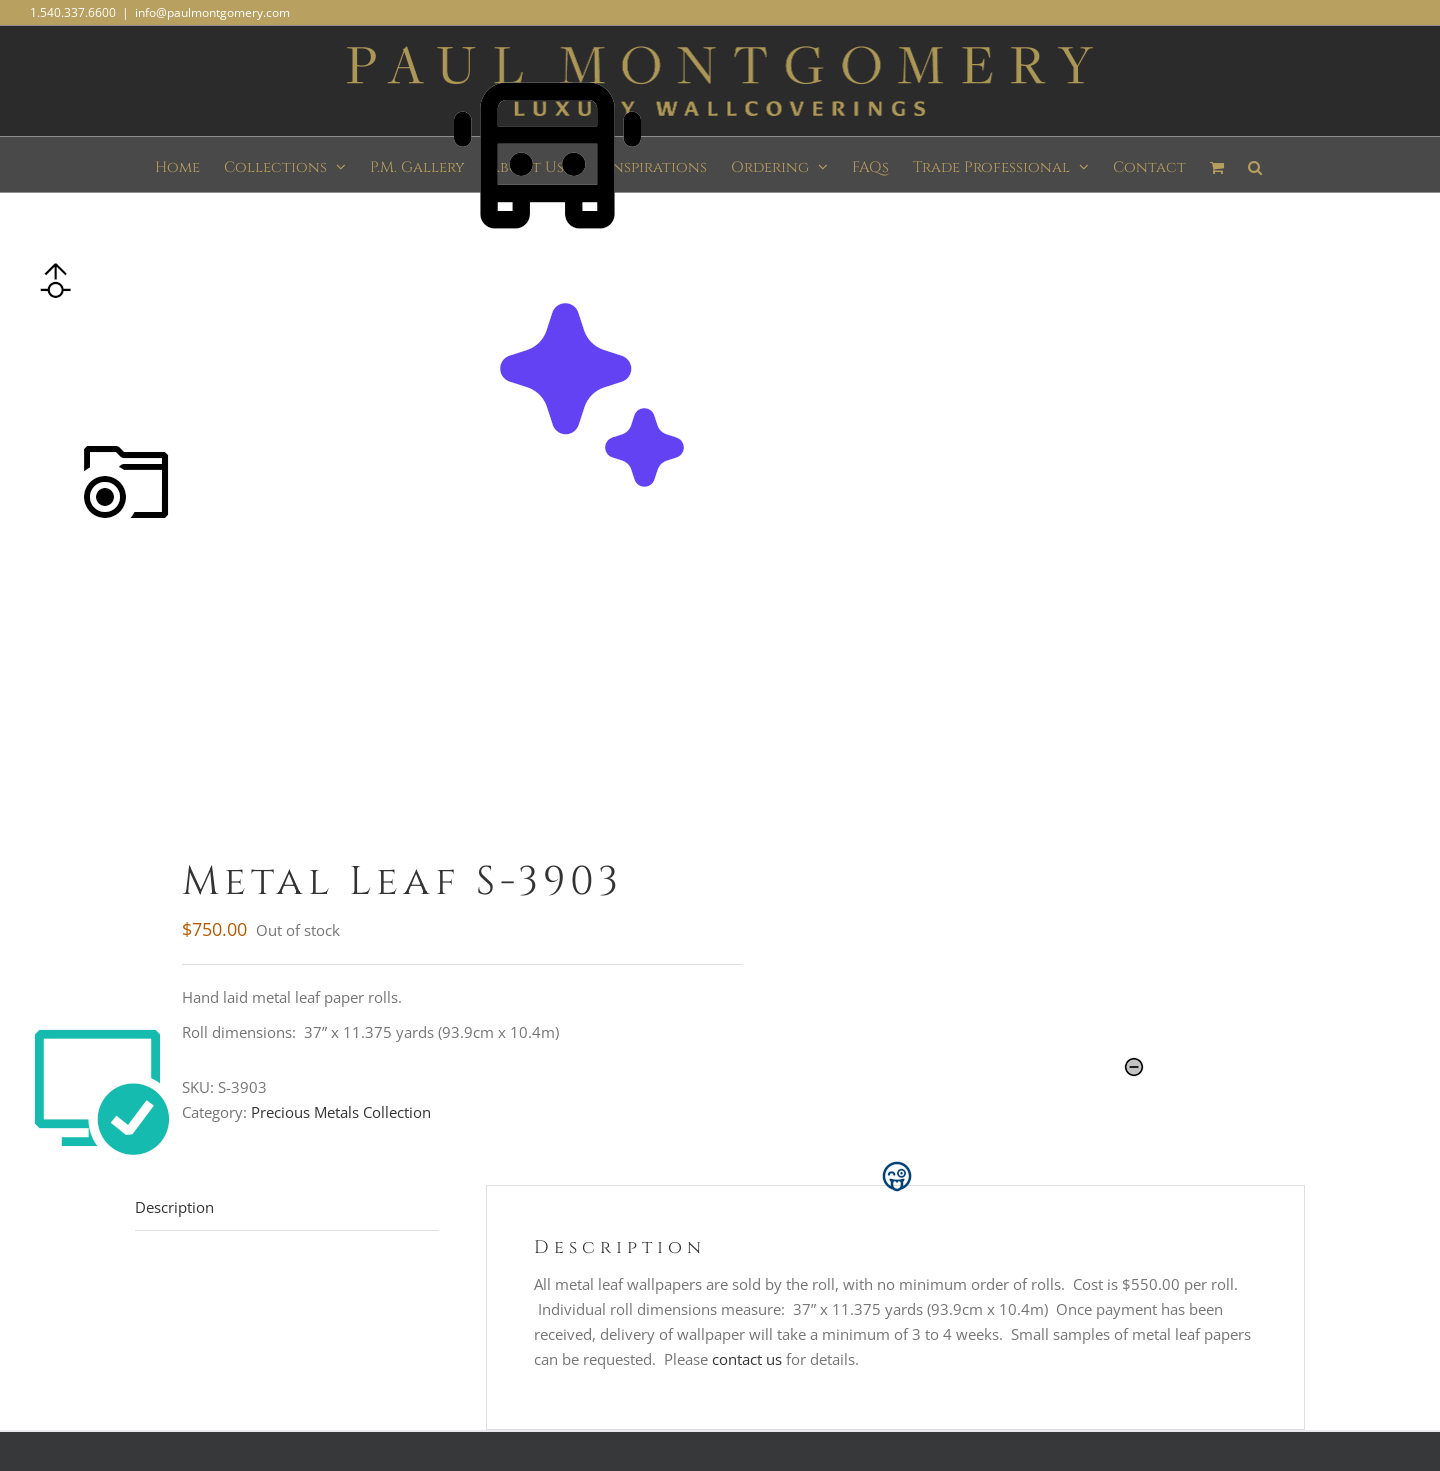  I want to click on do not disturb mode is enabled, so click(1134, 1067).